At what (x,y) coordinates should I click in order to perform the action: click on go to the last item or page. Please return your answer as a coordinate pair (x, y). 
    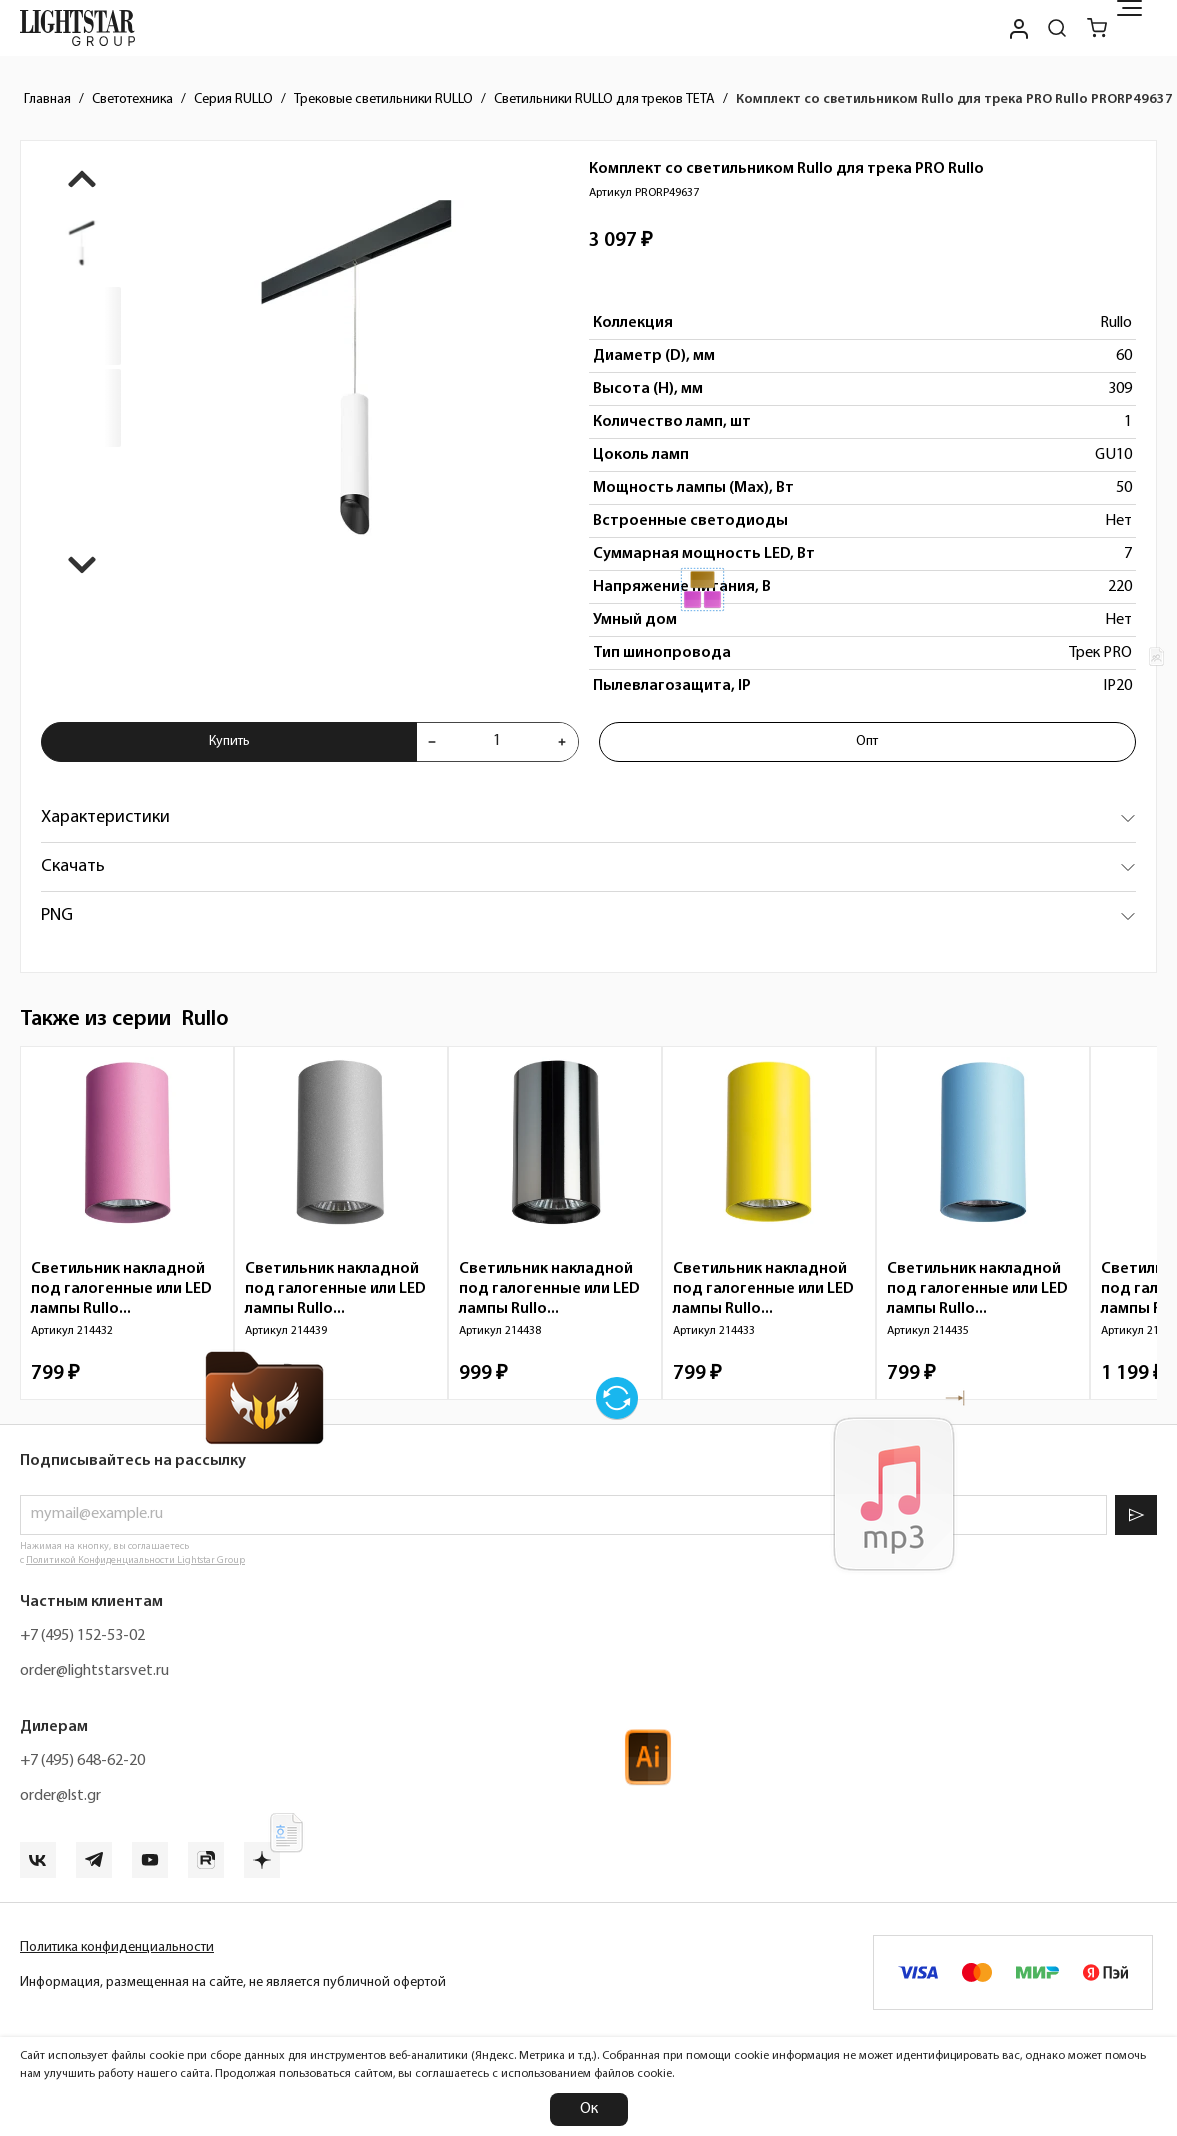
    Looking at the image, I should click on (955, 1398).